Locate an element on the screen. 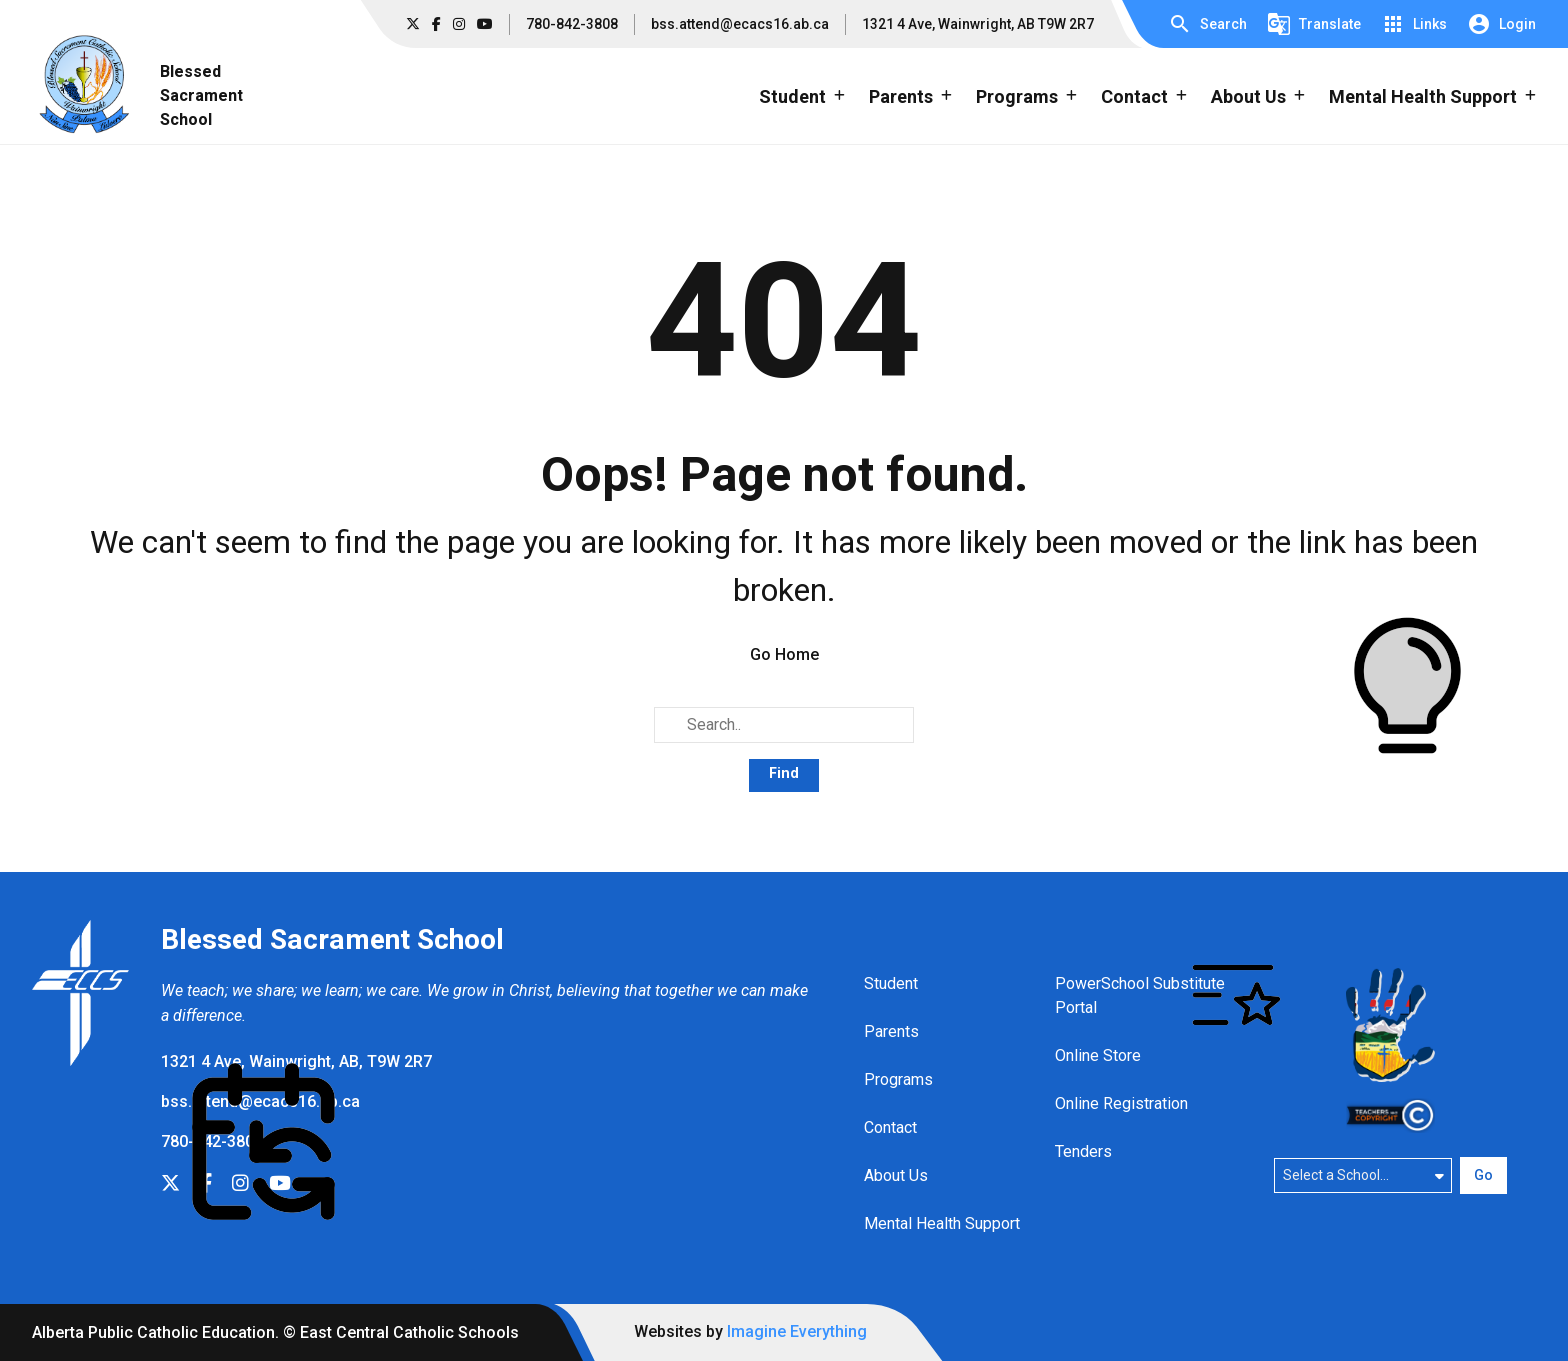 The image size is (1568, 1361). view your favorites list is located at coordinates (1233, 995).